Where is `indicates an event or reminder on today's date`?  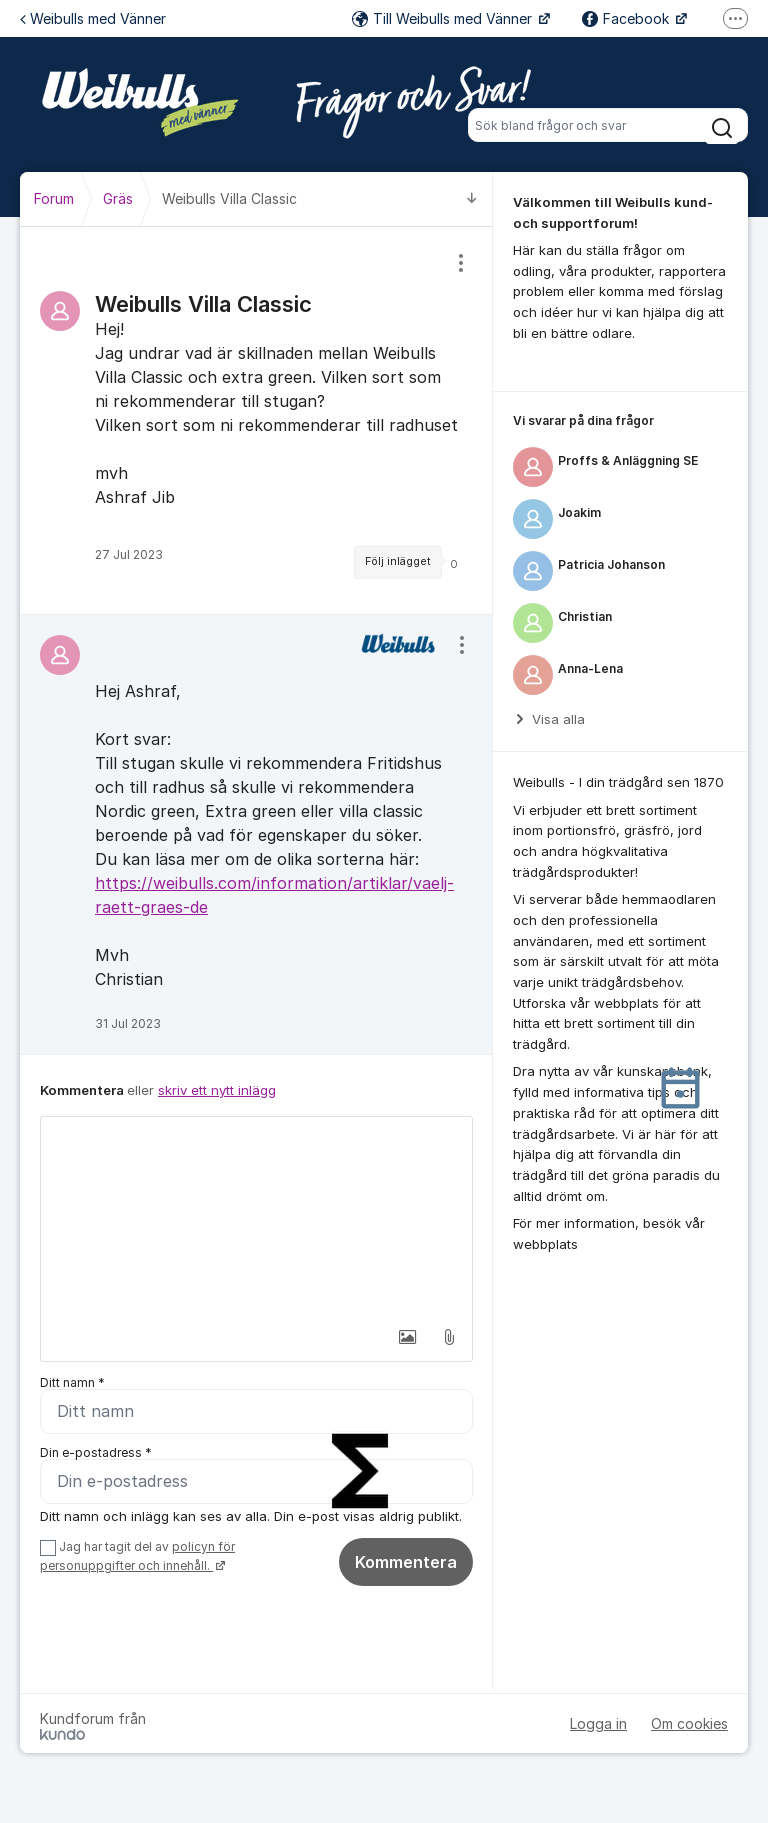 indicates an event or reminder on today's date is located at coordinates (680, 1089).